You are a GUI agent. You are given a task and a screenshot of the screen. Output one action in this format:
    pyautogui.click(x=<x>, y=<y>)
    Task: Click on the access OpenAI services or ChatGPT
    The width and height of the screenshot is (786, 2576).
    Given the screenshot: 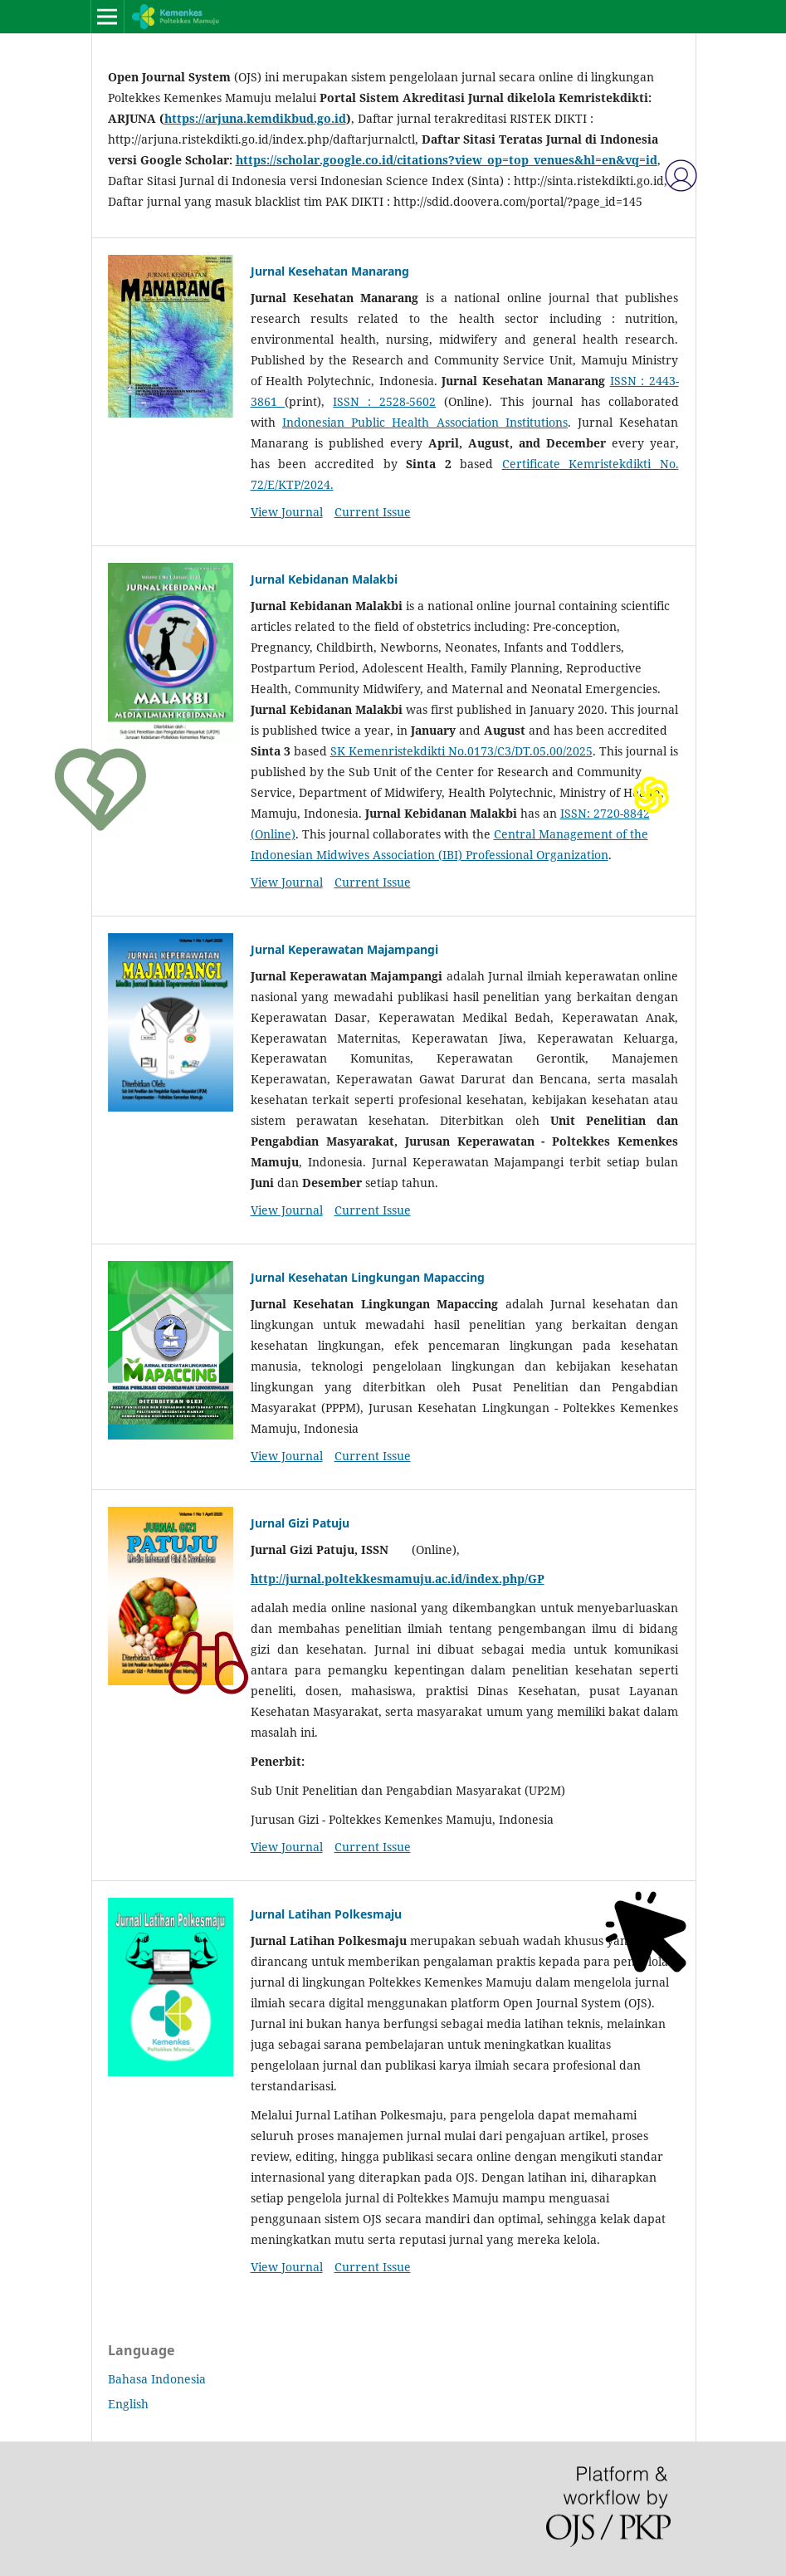 What is the action you would take?
    pyautogui.click(x=651, y=794)
    